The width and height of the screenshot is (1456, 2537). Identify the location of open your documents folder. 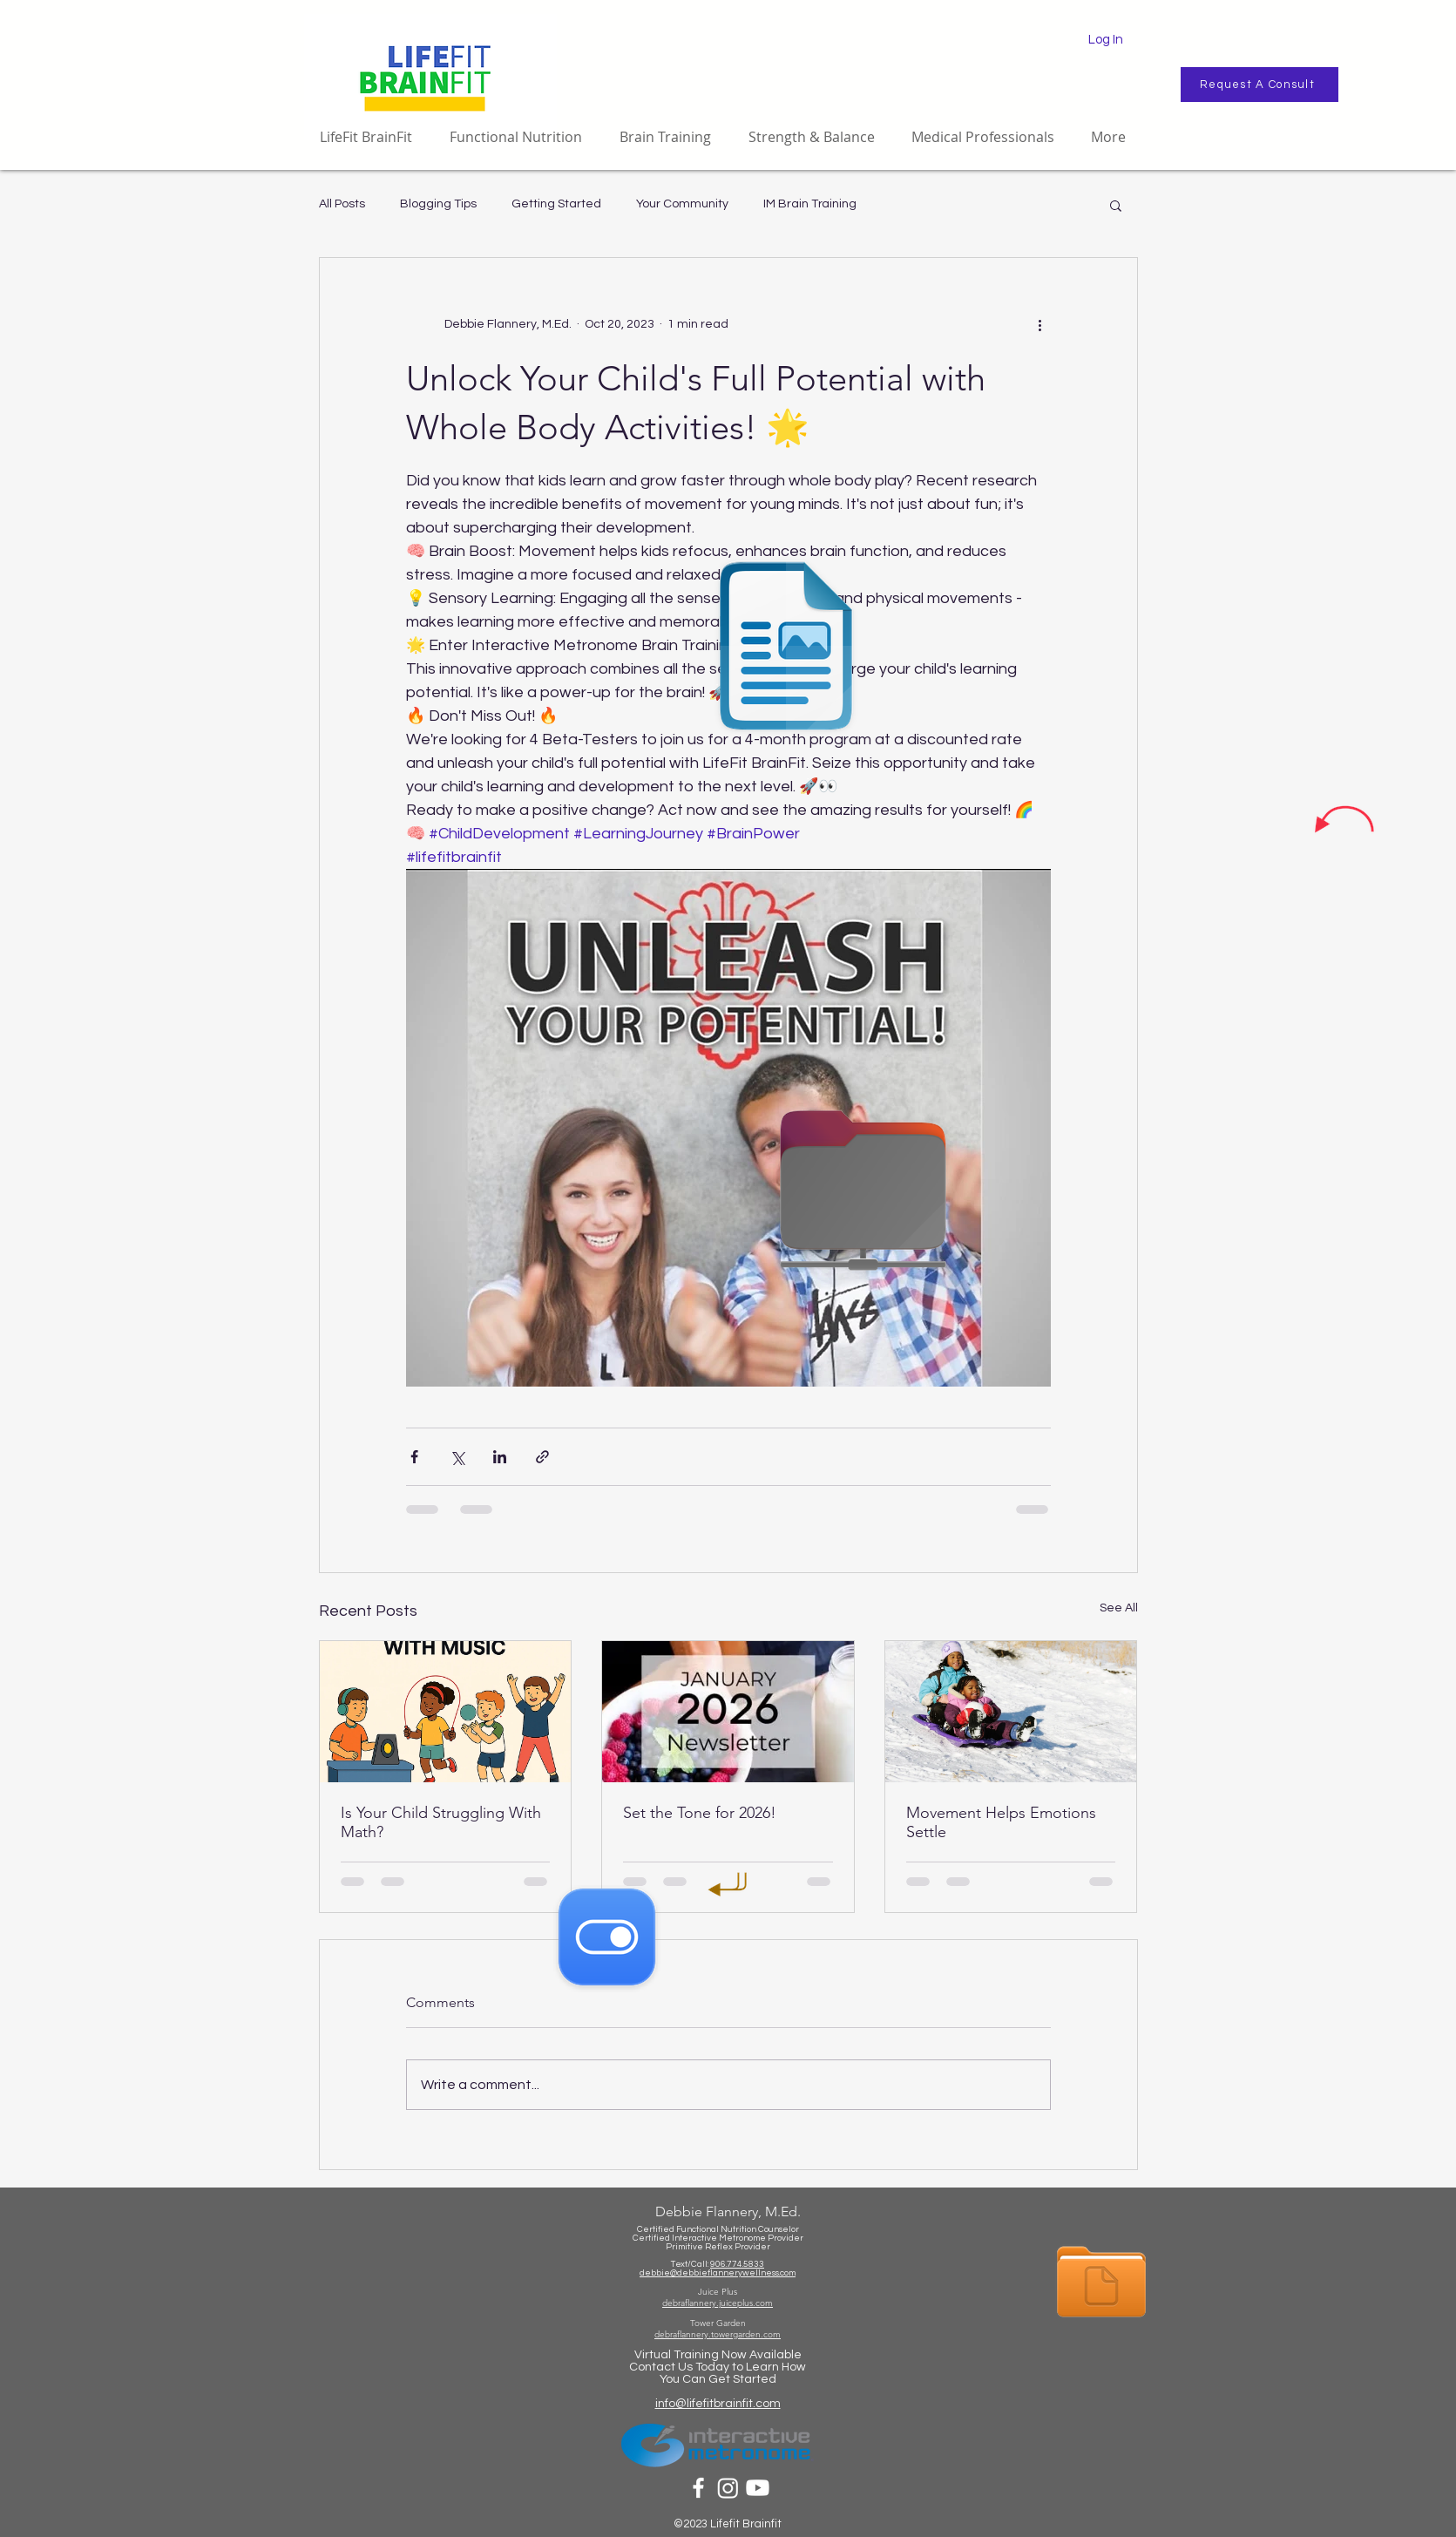
(1101, 2282).